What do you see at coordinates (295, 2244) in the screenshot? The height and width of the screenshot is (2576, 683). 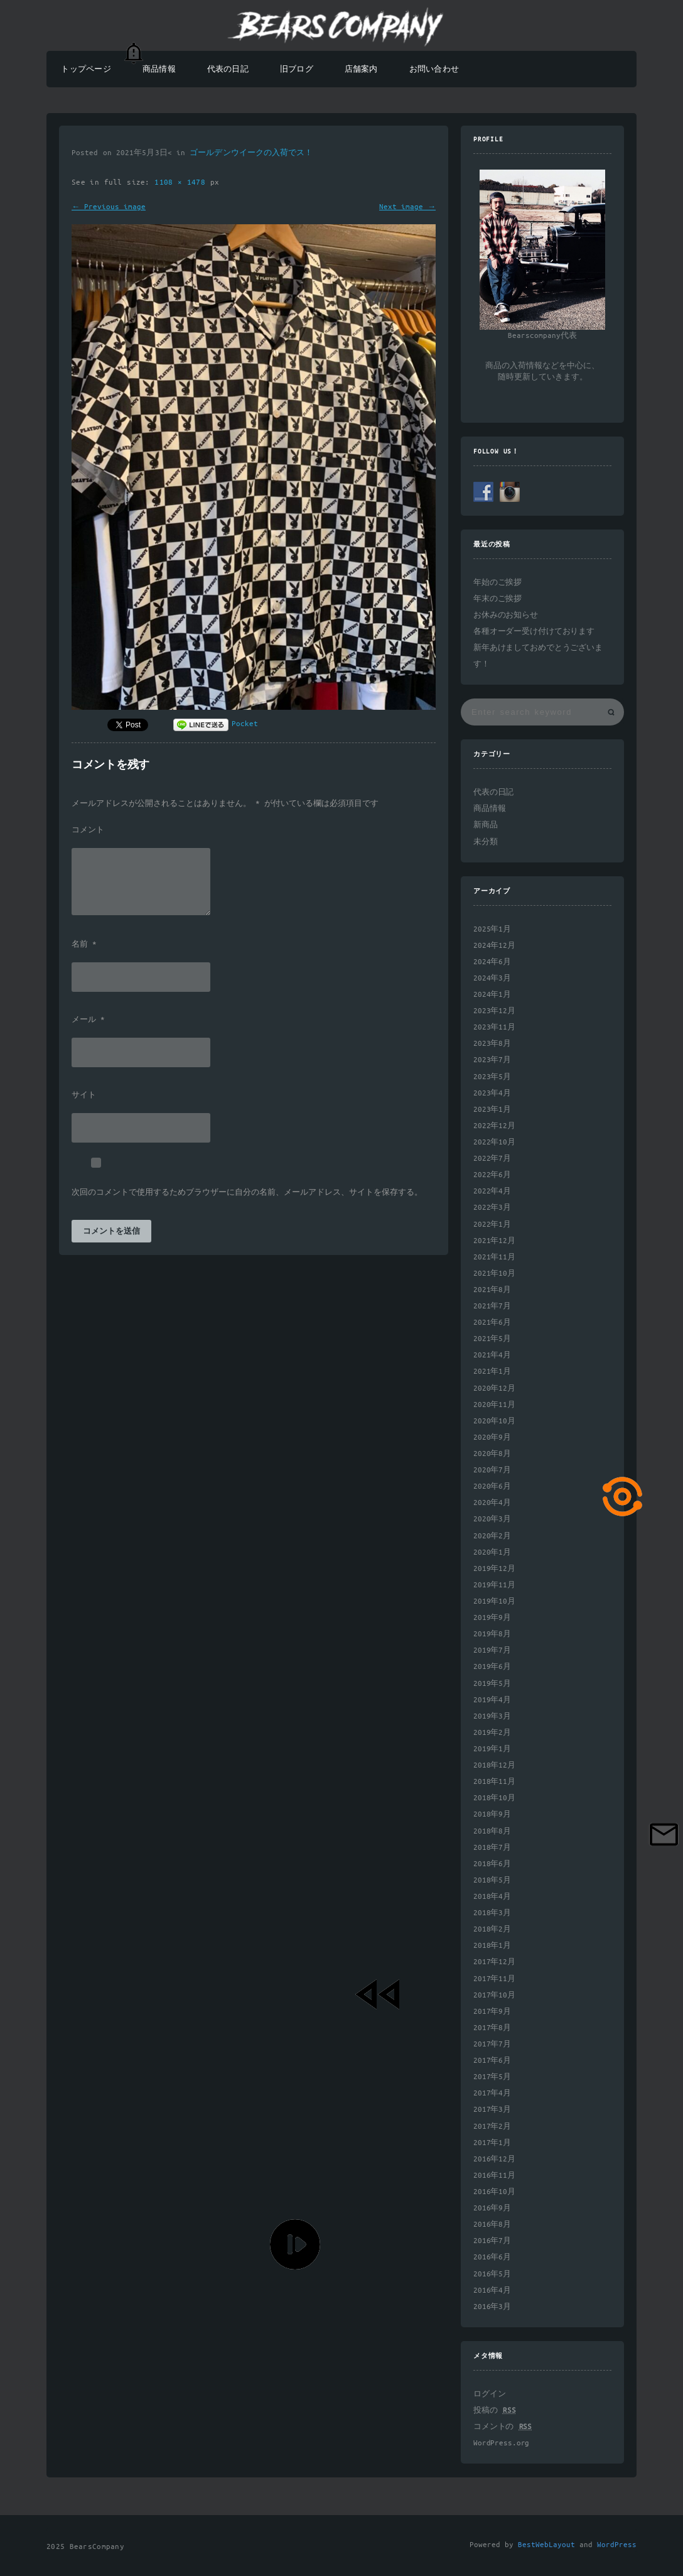 I see `play next item in queue` at bounding box center [295, 2244].